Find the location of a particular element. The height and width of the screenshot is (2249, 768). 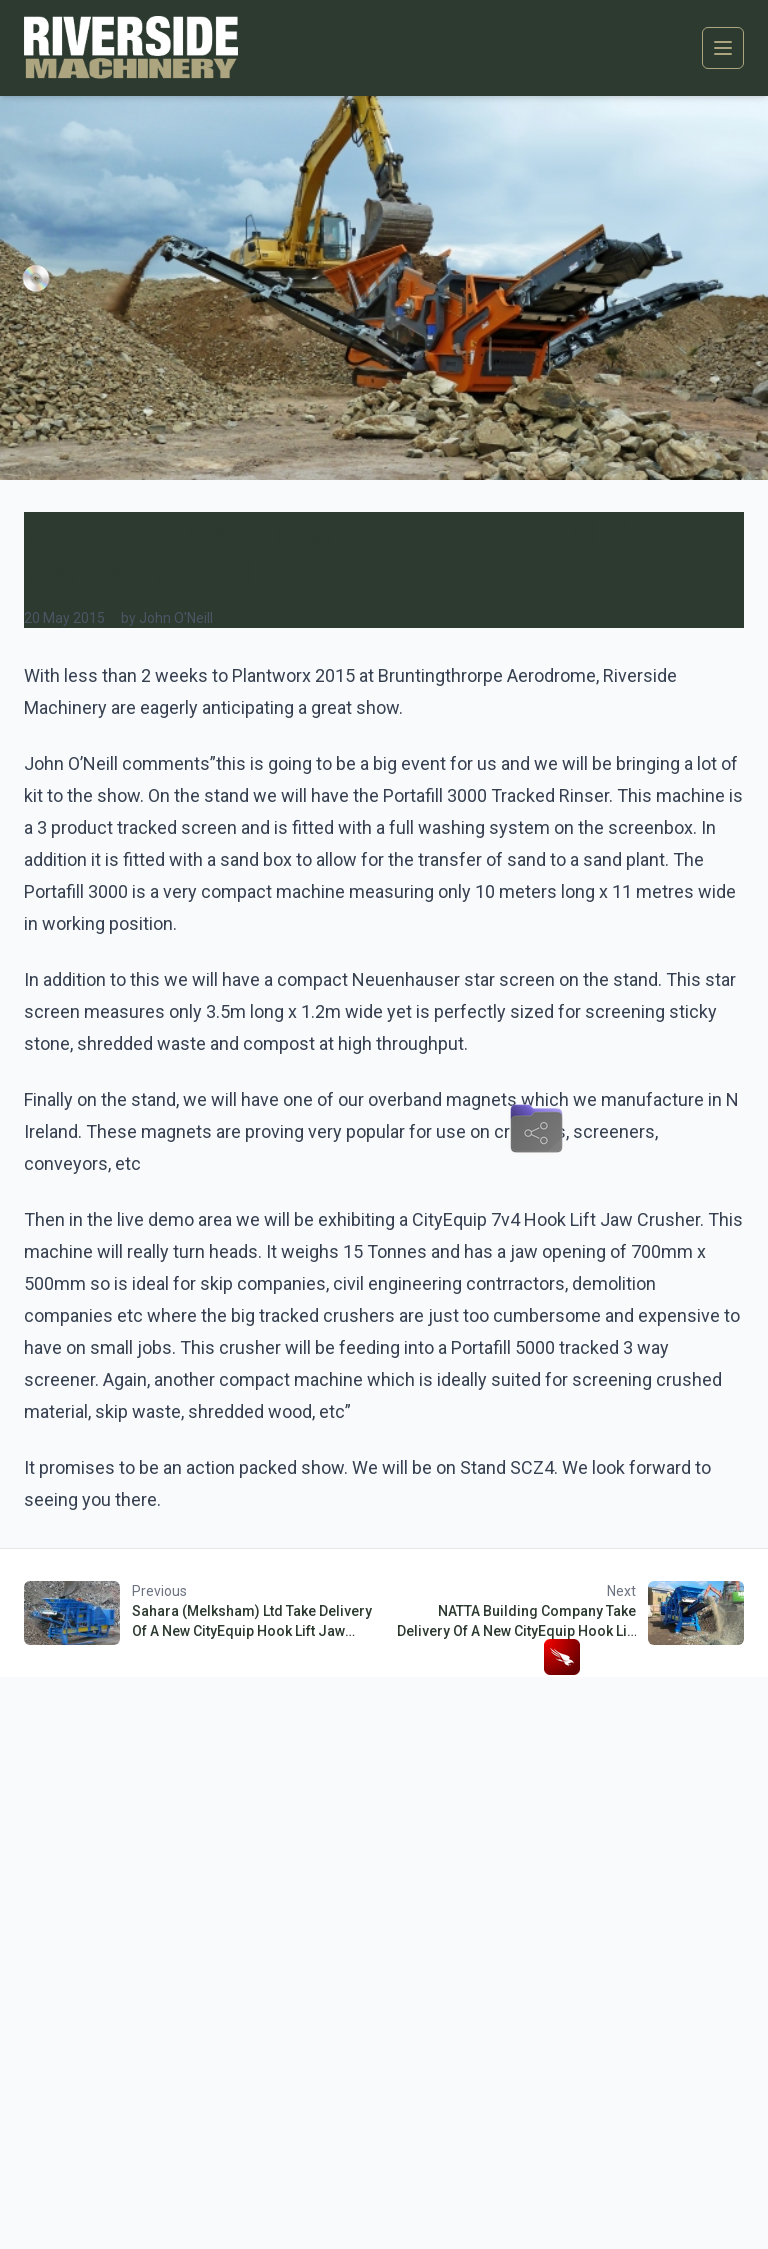

open your public shared folder is located at coordinates (536, 1128).